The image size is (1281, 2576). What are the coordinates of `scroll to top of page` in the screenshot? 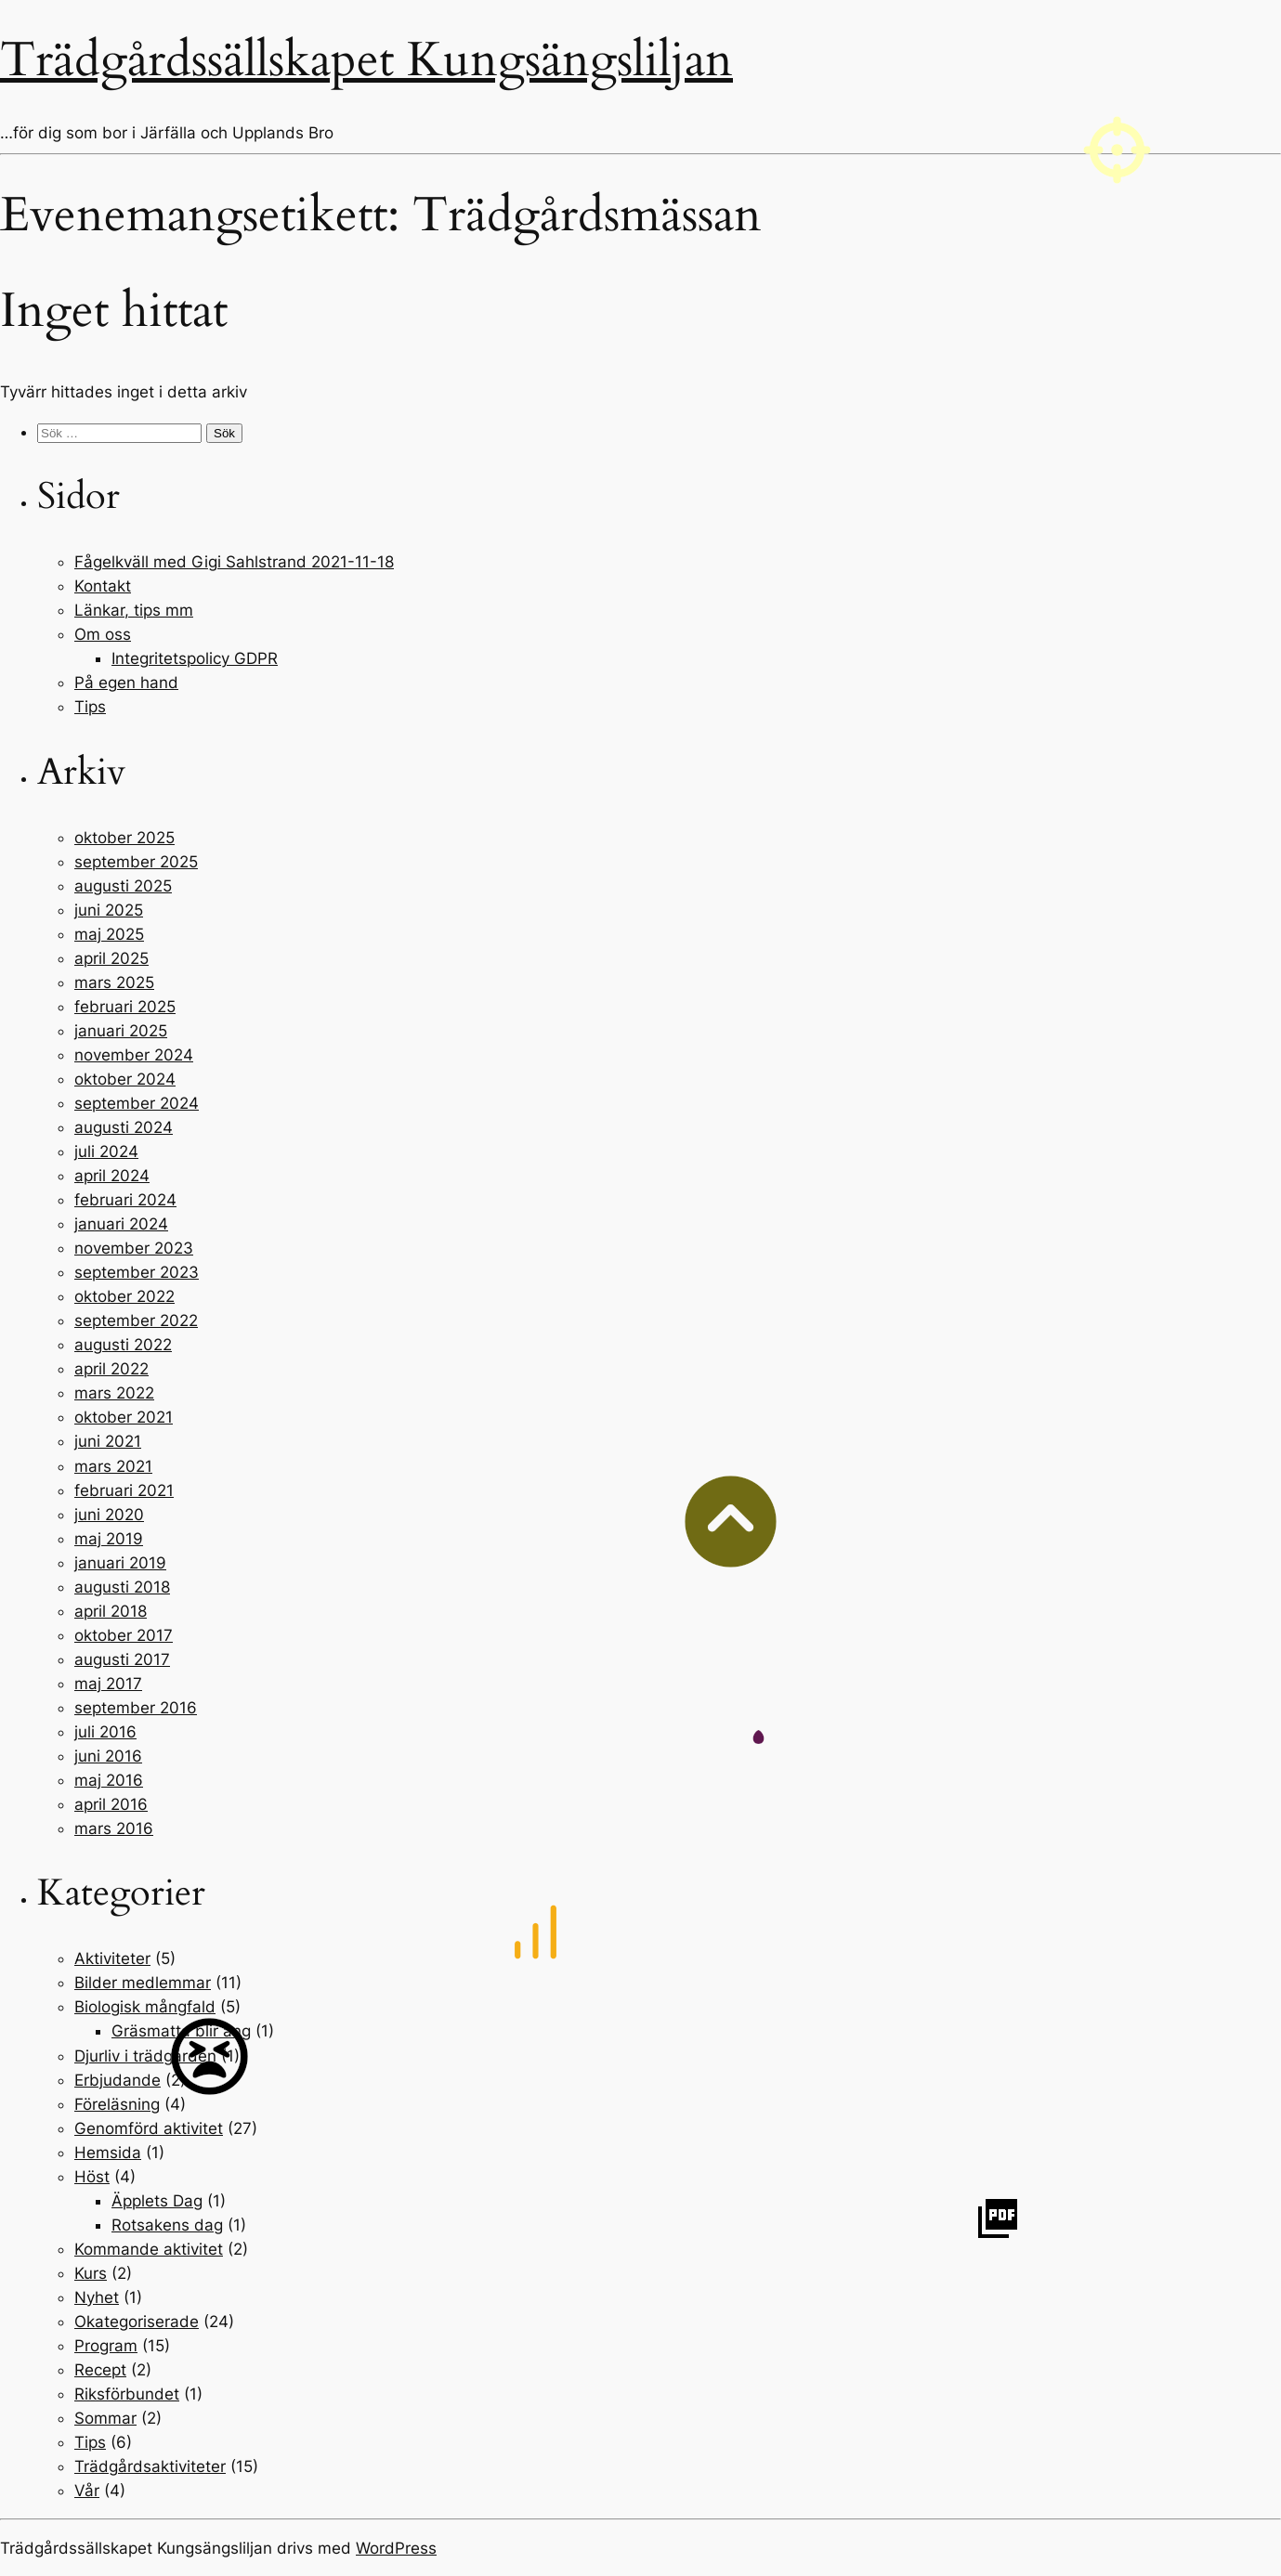 It's located at (730, 1521).